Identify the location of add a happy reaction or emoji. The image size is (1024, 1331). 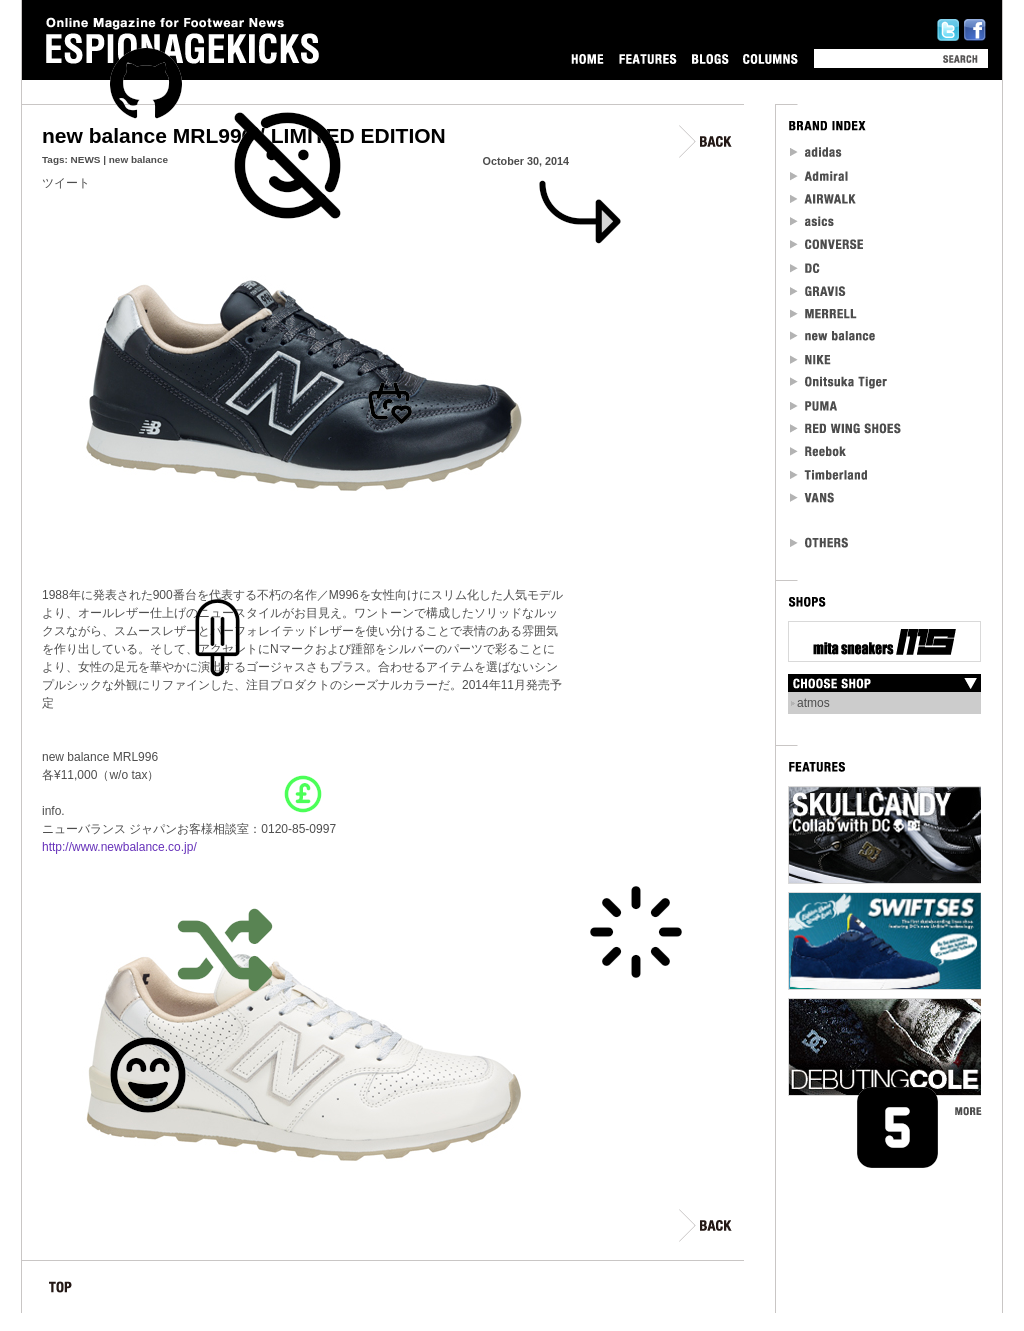
(148, 1075).